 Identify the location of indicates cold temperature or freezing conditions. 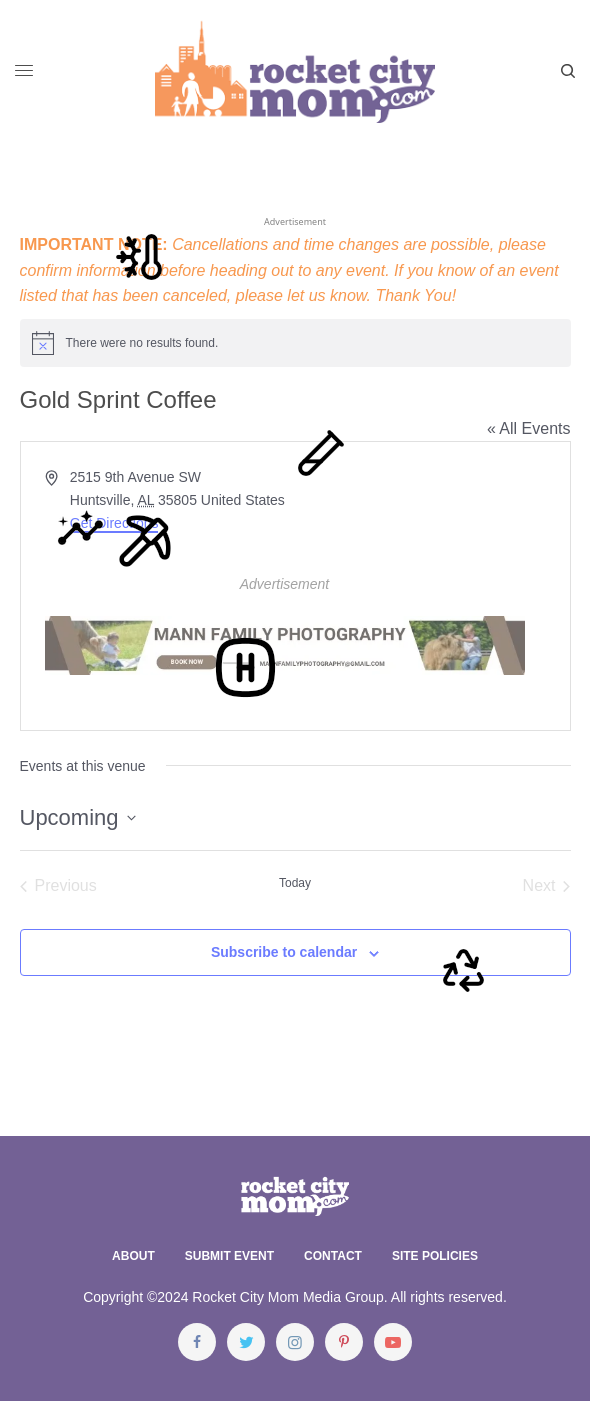
(139, 257).